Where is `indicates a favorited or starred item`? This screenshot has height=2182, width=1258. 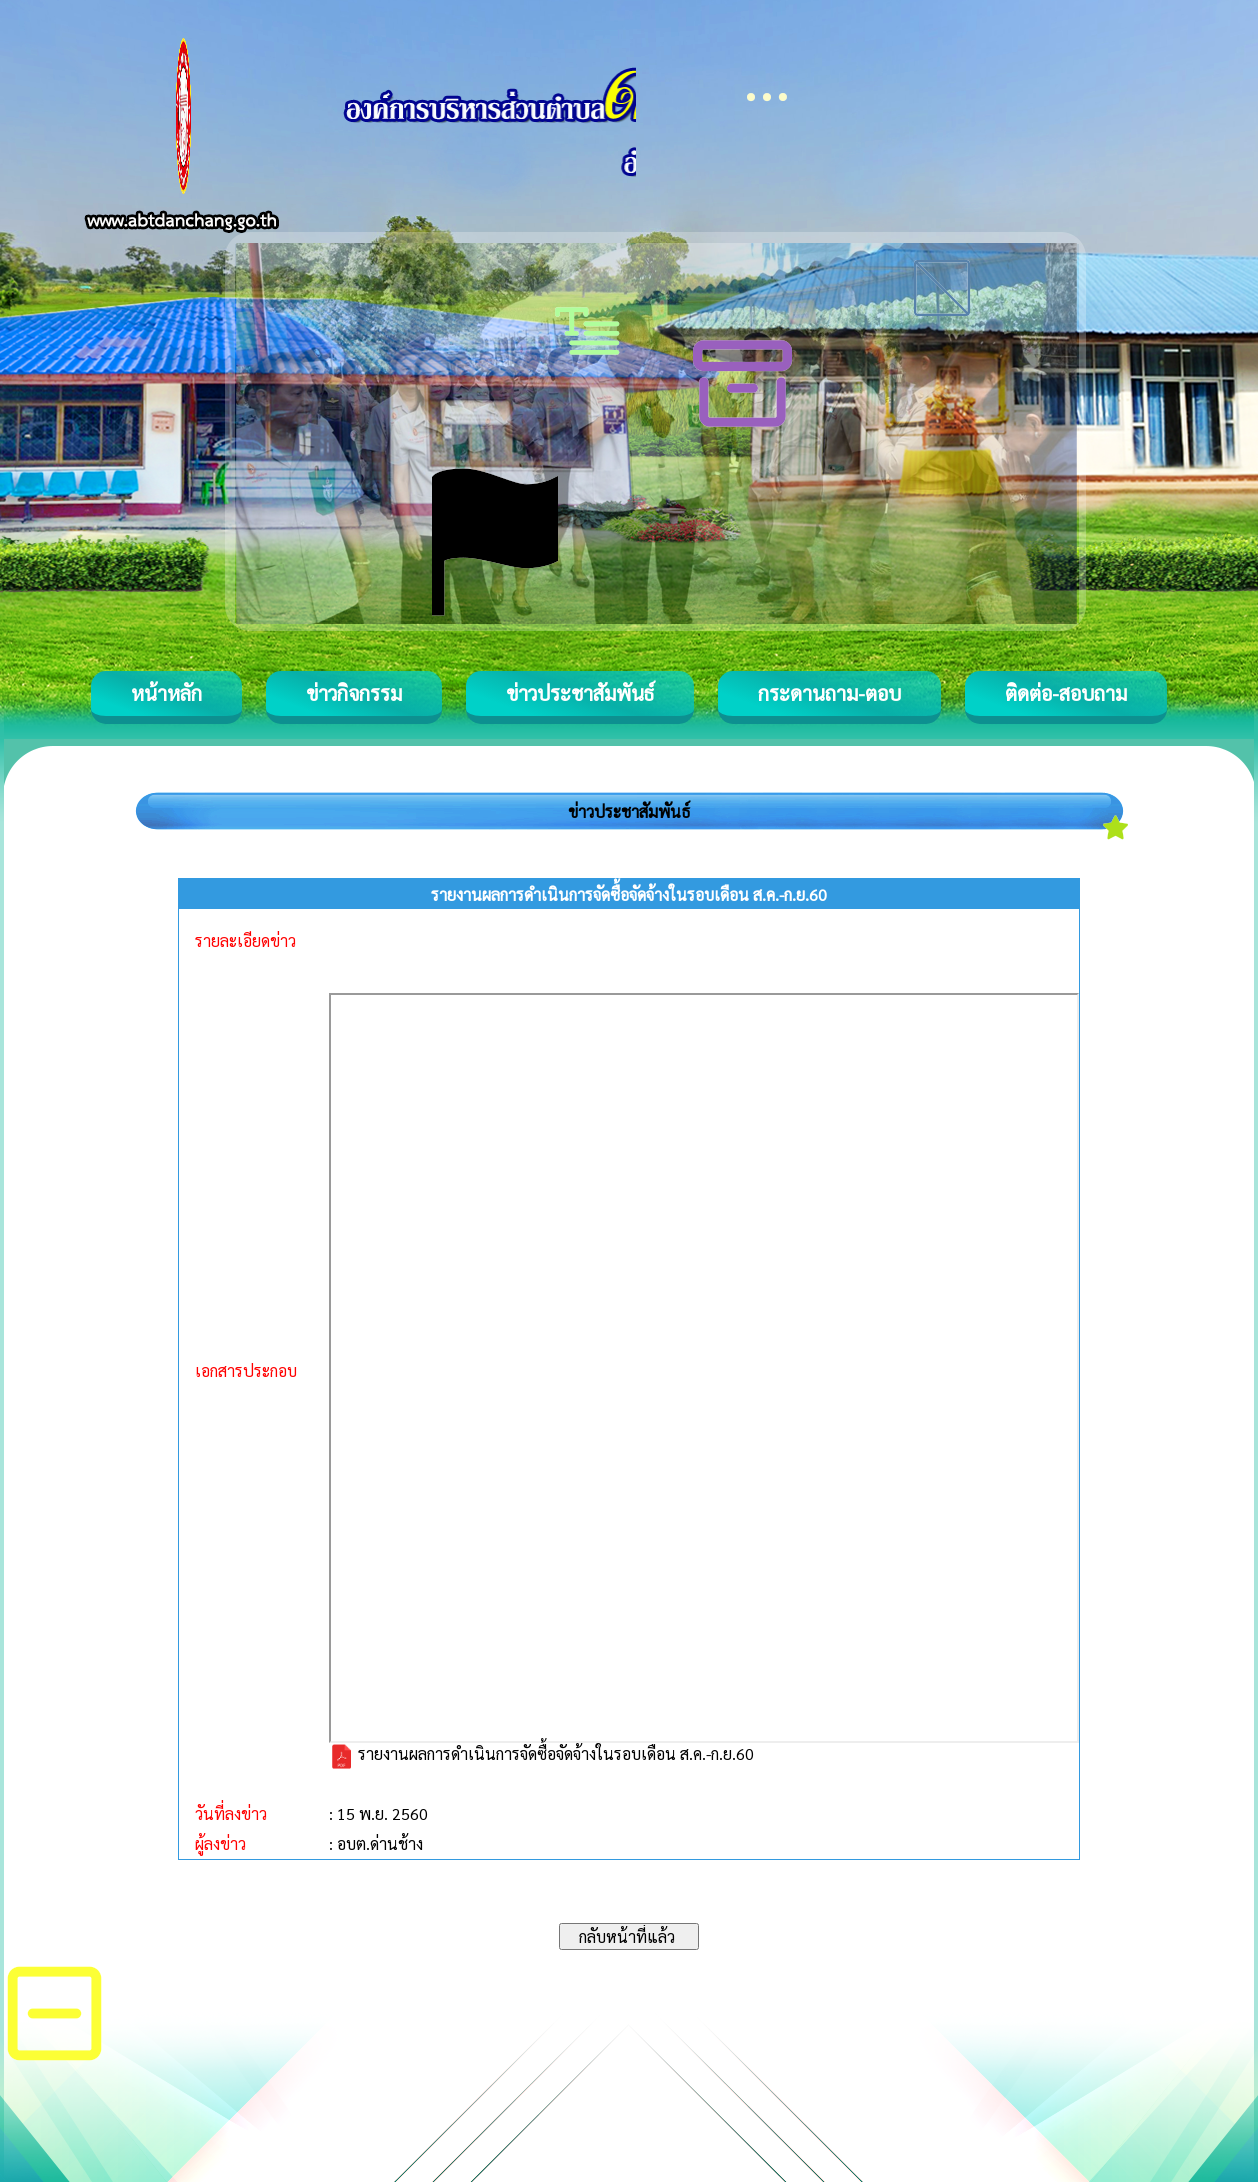
indicates a favorited or starred item is located at coordinates (1115, 828).